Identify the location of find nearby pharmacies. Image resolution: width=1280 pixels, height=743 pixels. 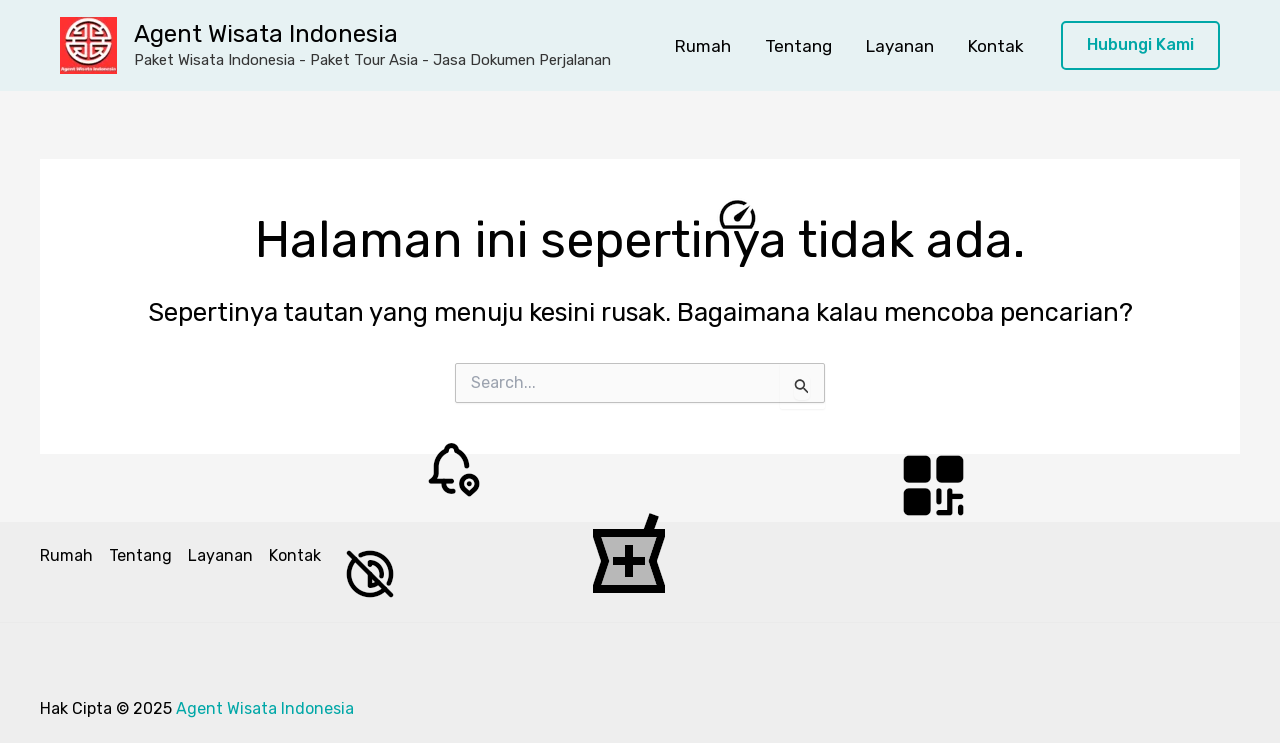
(629, 557).